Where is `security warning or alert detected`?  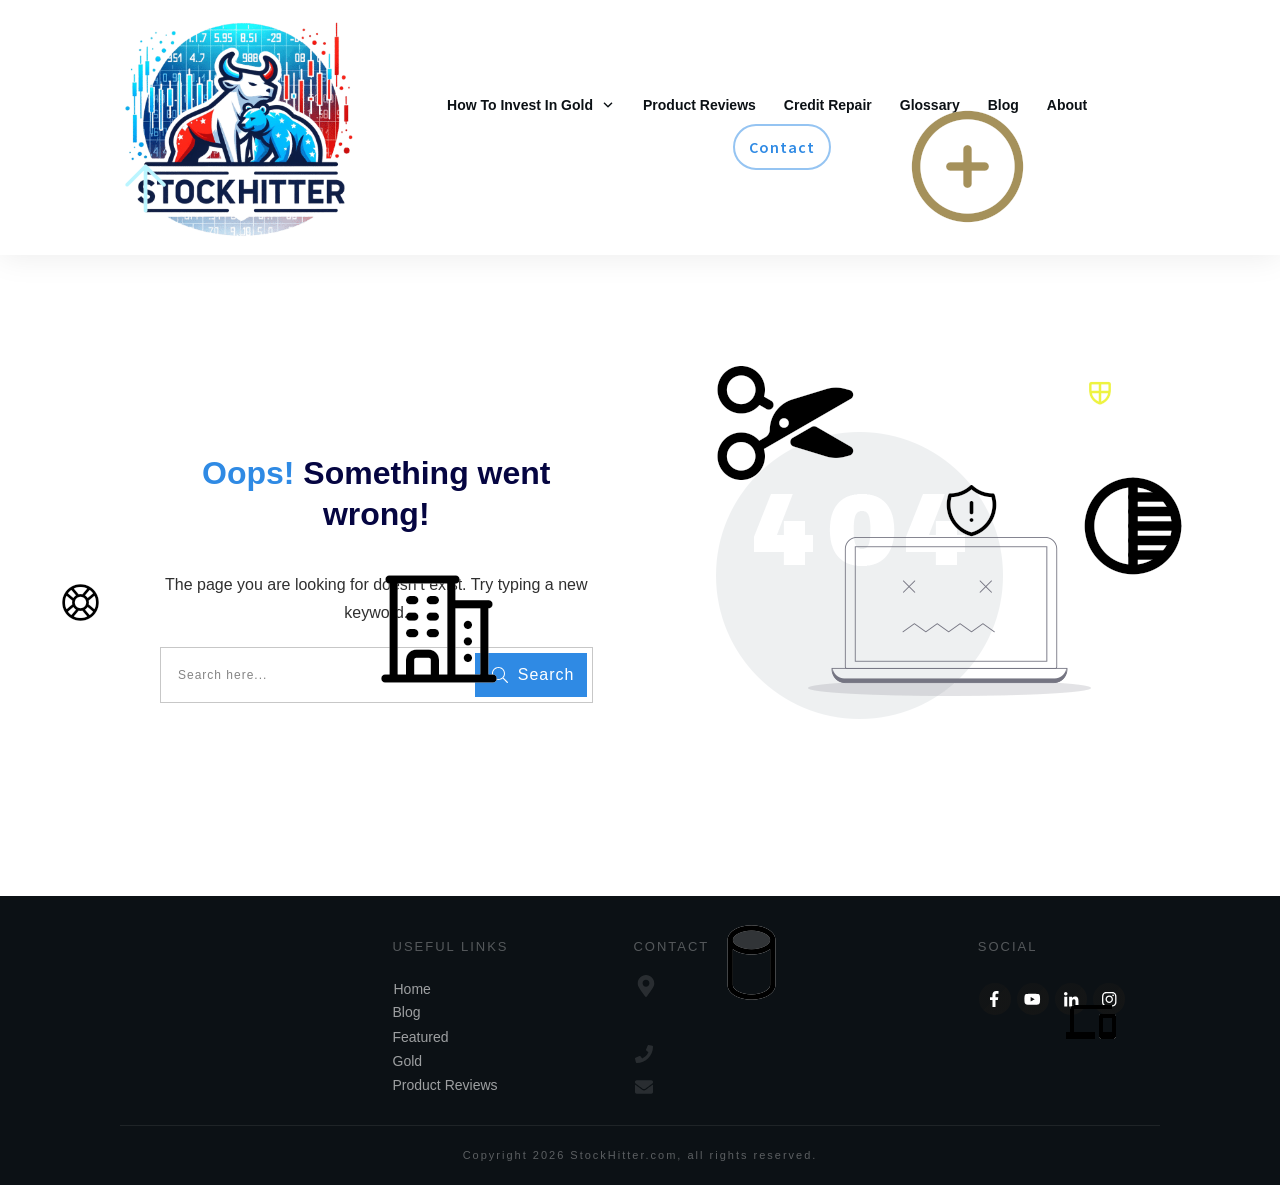
security warning or alert detected is located at coordinates (971, 510).